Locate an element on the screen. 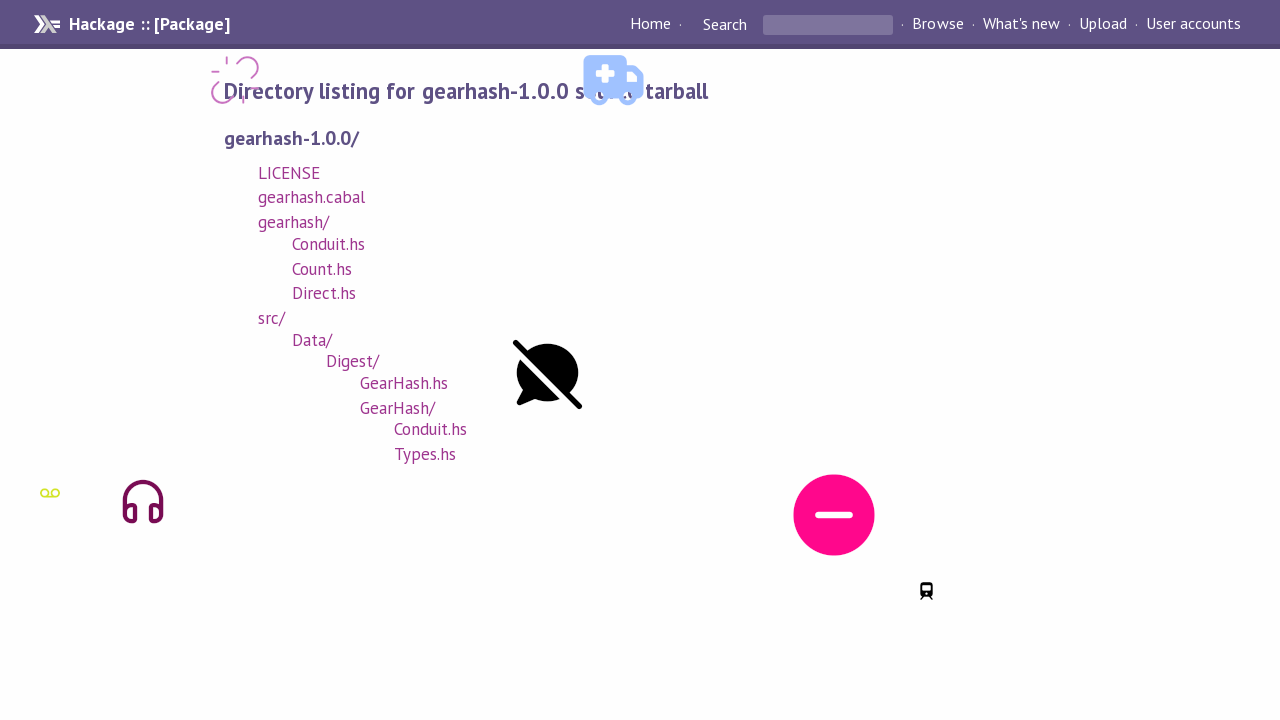 This screenshot has width=1280, height=720. unlink or disconnect items is located at coordinates (235, 80).